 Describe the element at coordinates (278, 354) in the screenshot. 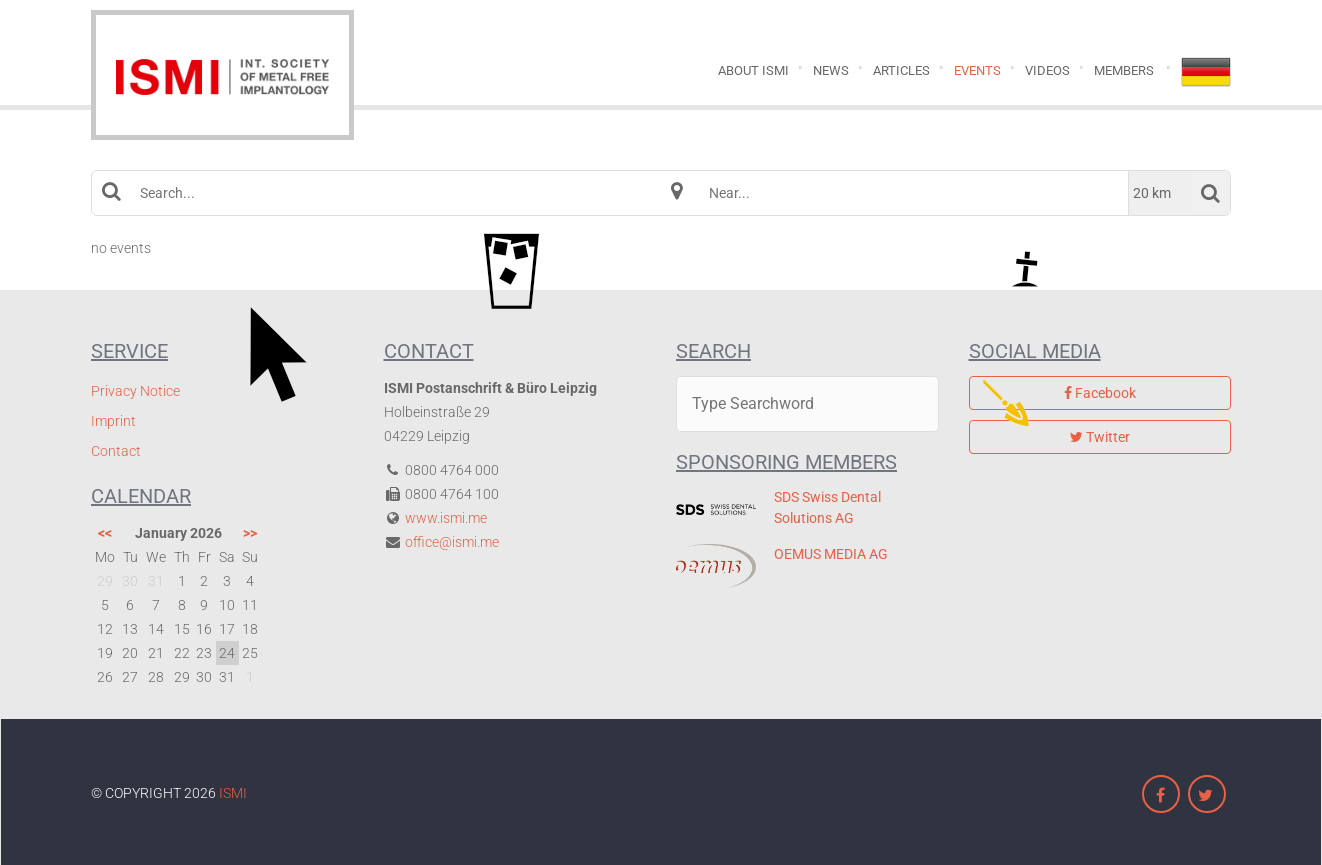

I see `standard mouse cursor or pointer indicator` at that location.